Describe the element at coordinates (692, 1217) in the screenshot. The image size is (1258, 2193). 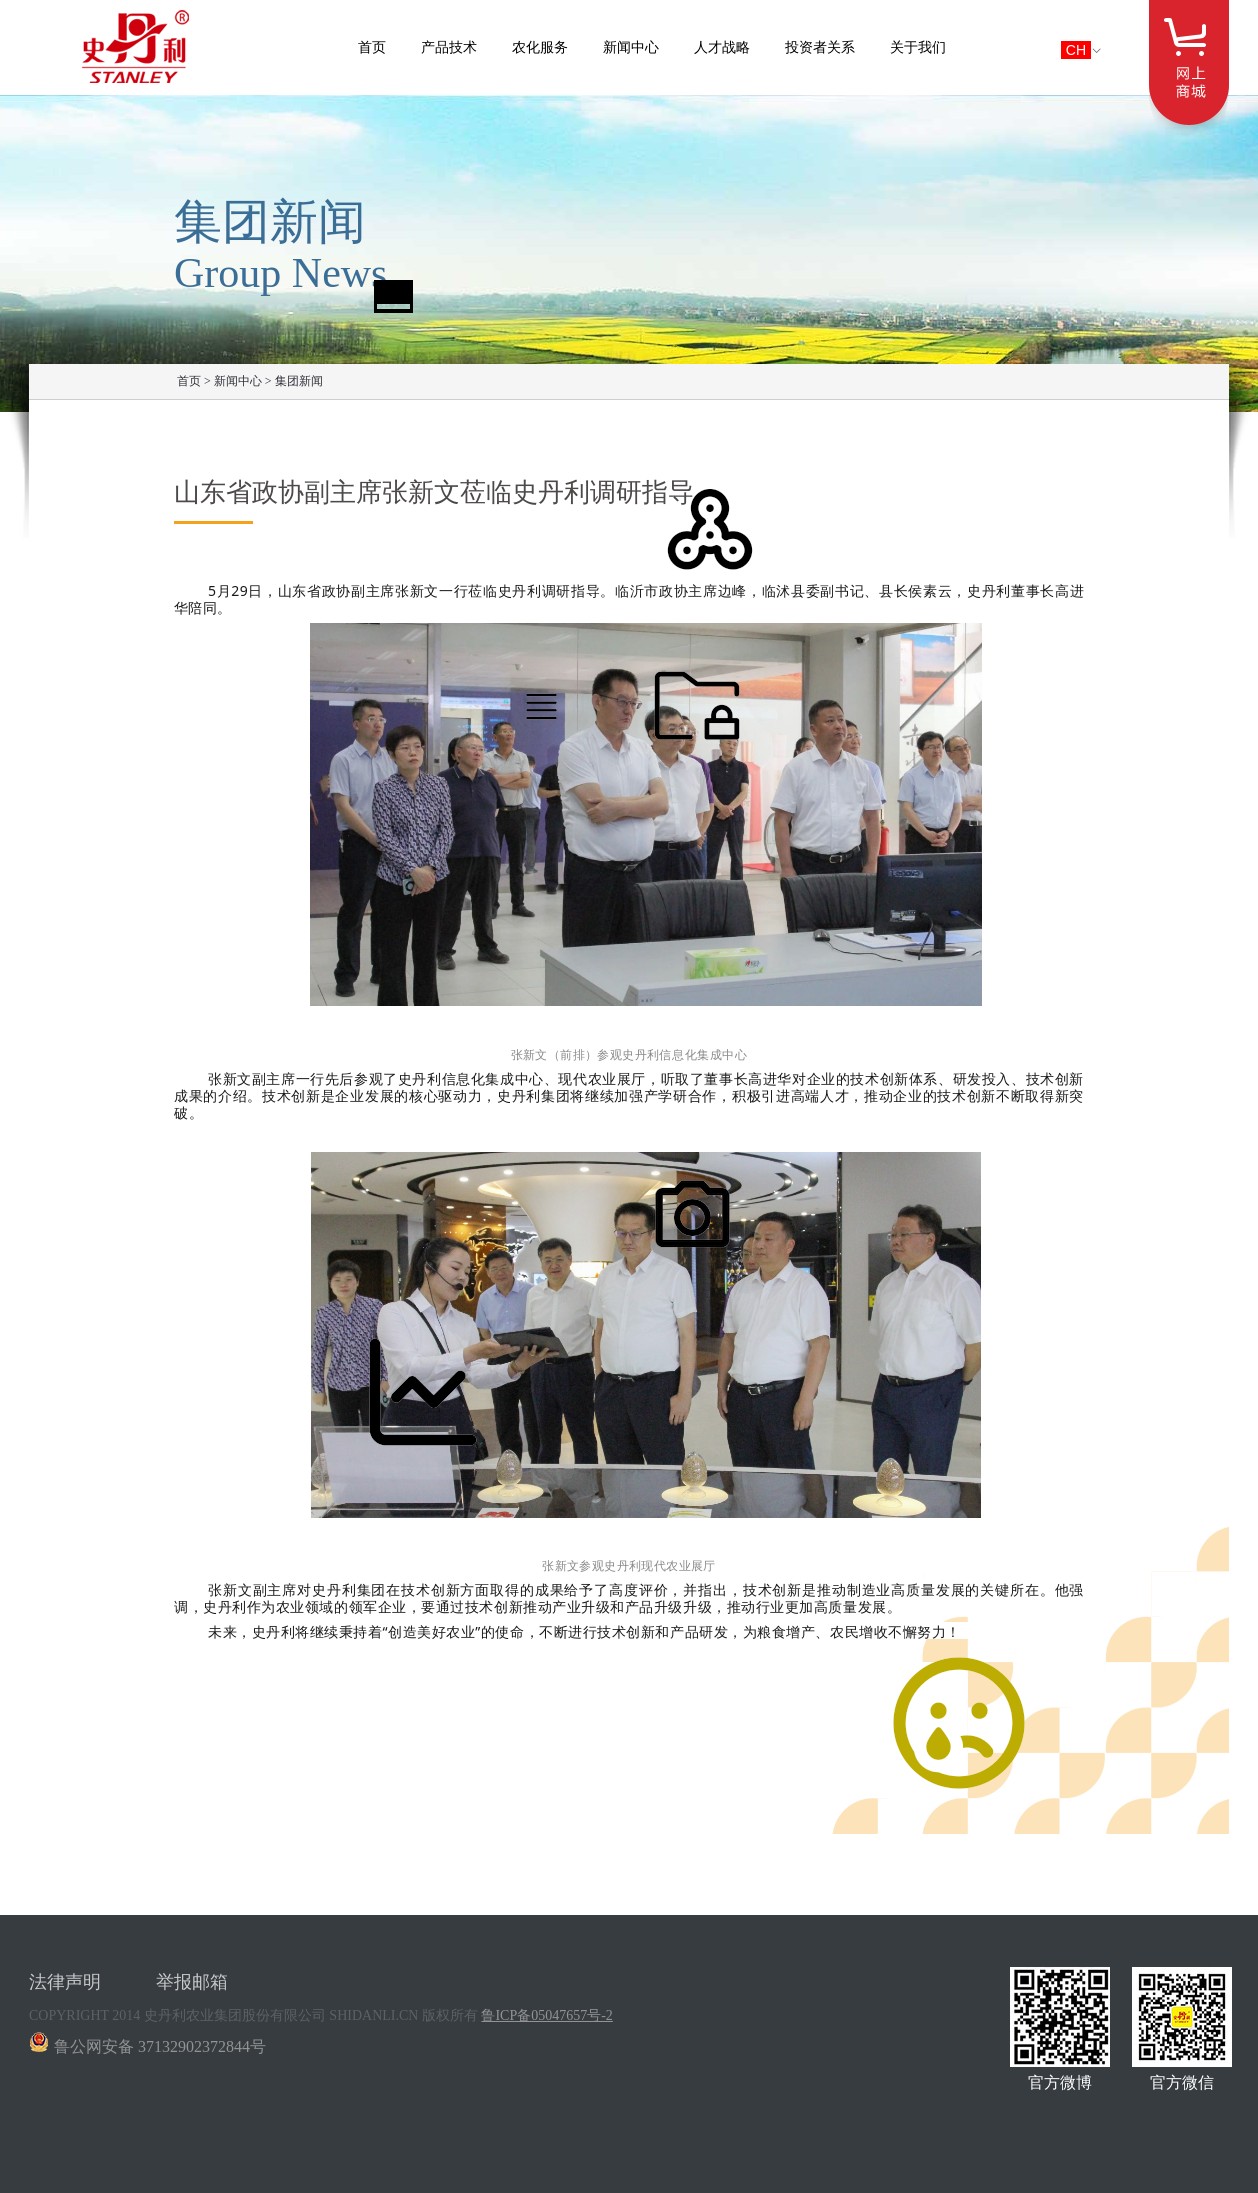
I see `take a photo` at that location.